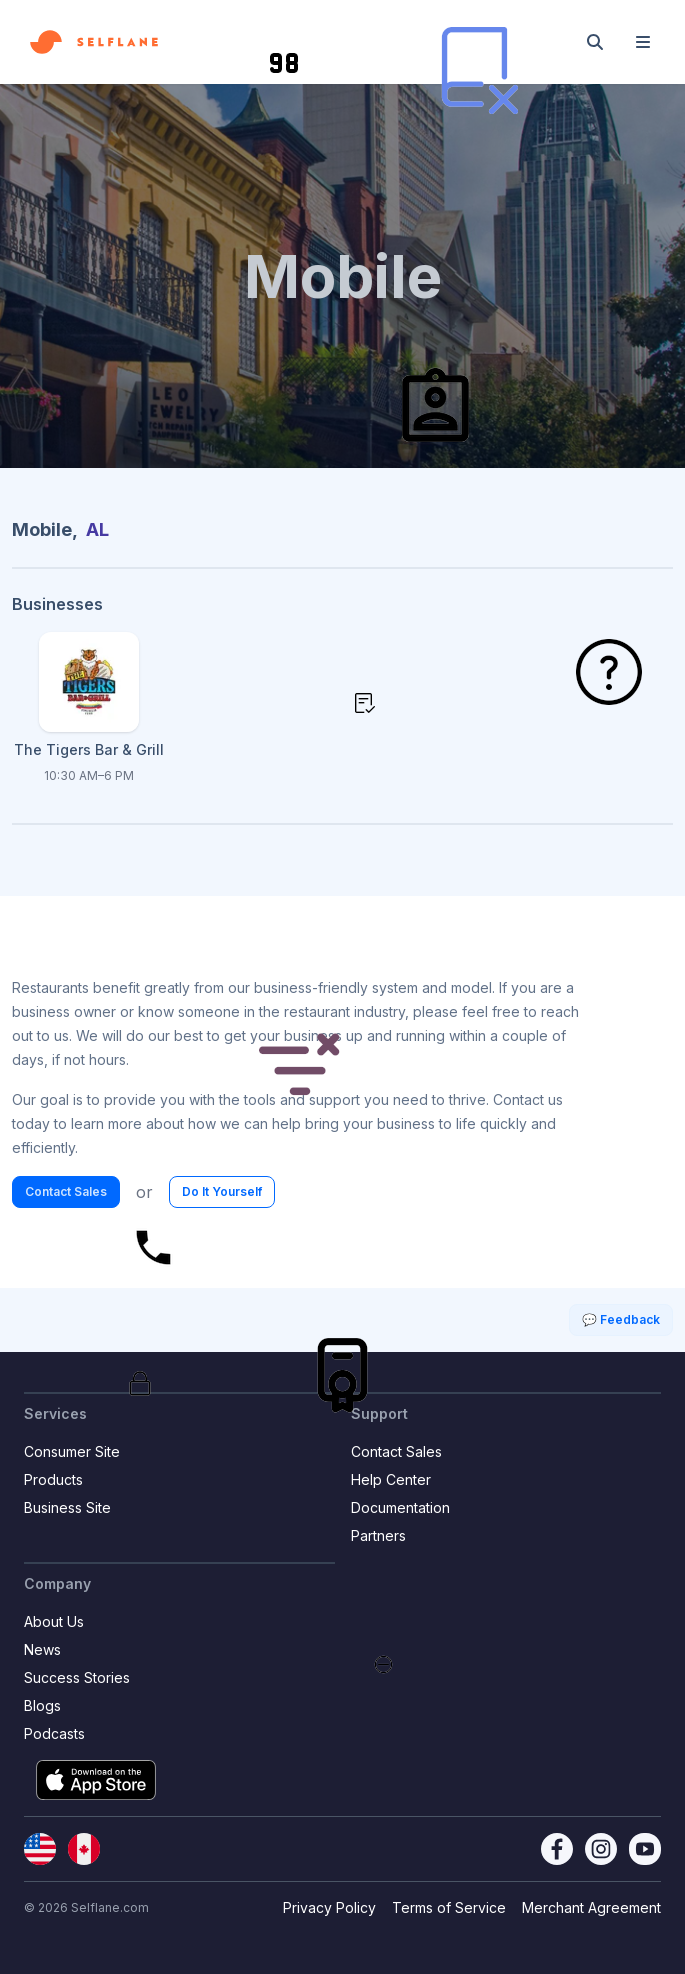 The height and width of the screenshot is (1974, 685). I want to click on view assigned personnel or contact details, so click(435, 408).